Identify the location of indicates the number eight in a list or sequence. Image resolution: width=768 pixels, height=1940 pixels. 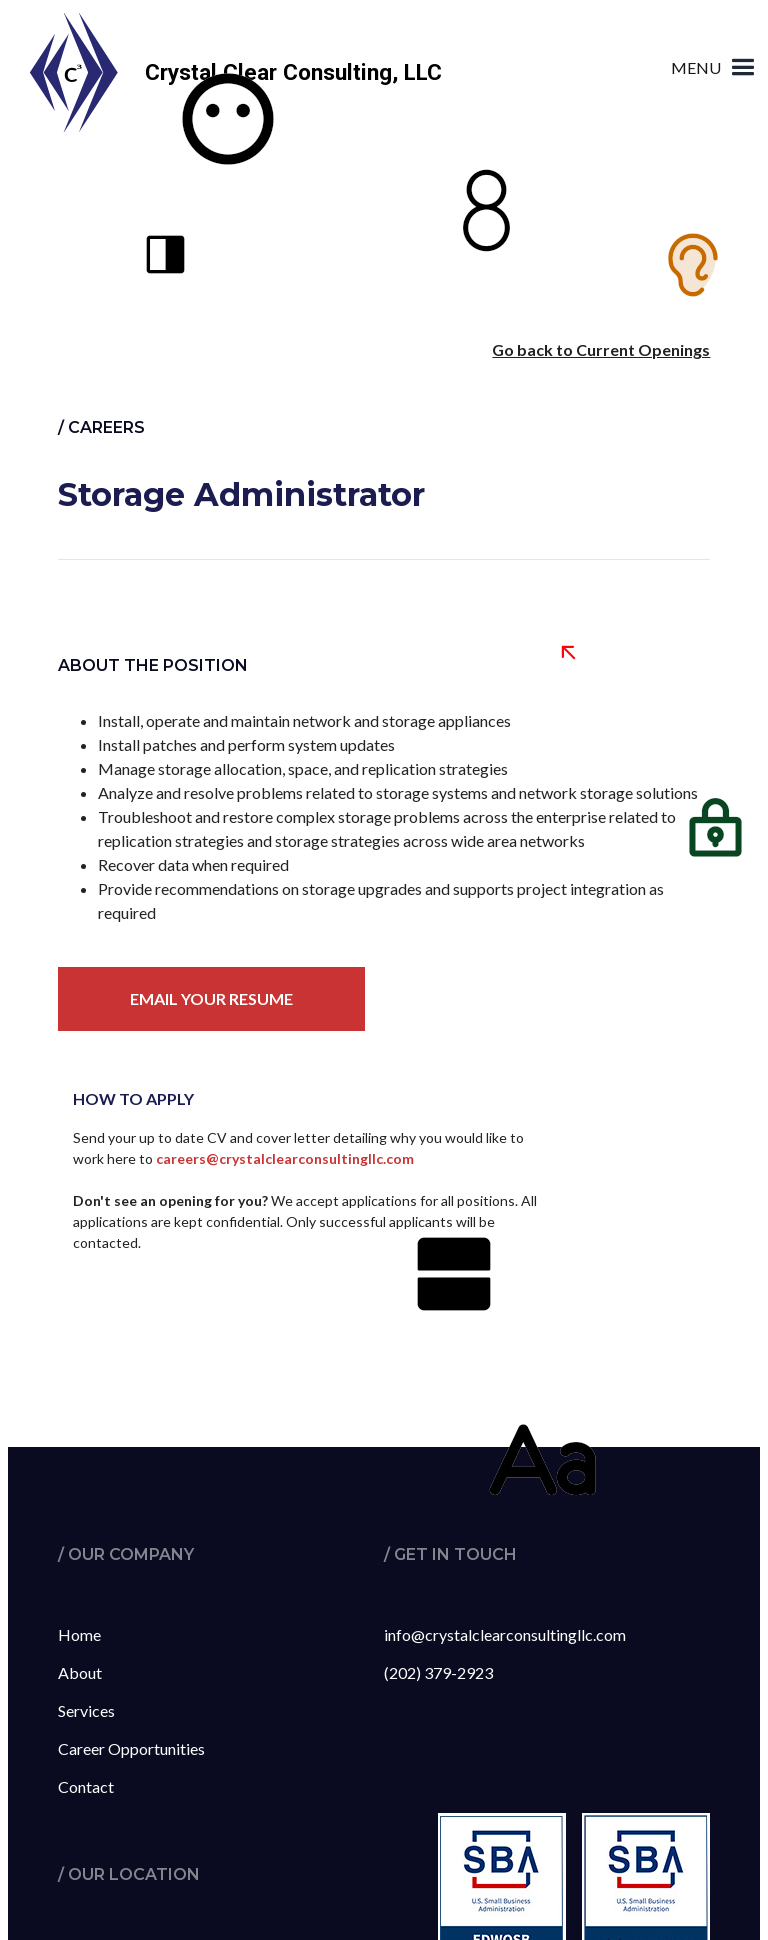
(486, 210).